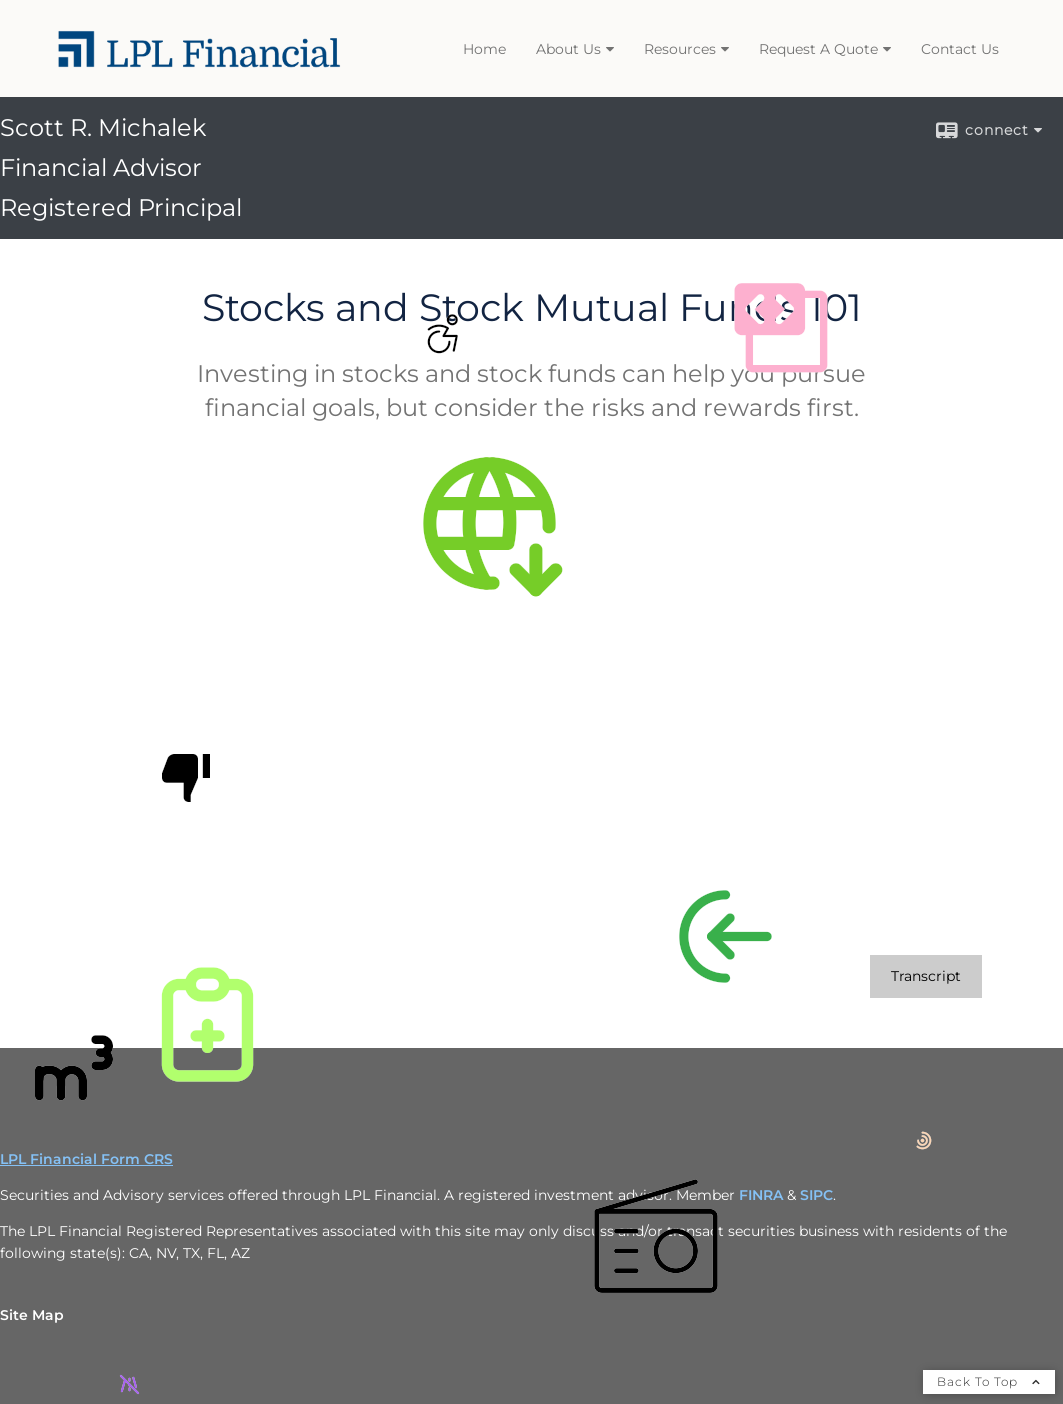 This screenshot has width=1063, height=1404. What do you see at coordinates (186, 778) in the screenshot?
I see `dislike or downvote content` at bounding box center [186, 778].